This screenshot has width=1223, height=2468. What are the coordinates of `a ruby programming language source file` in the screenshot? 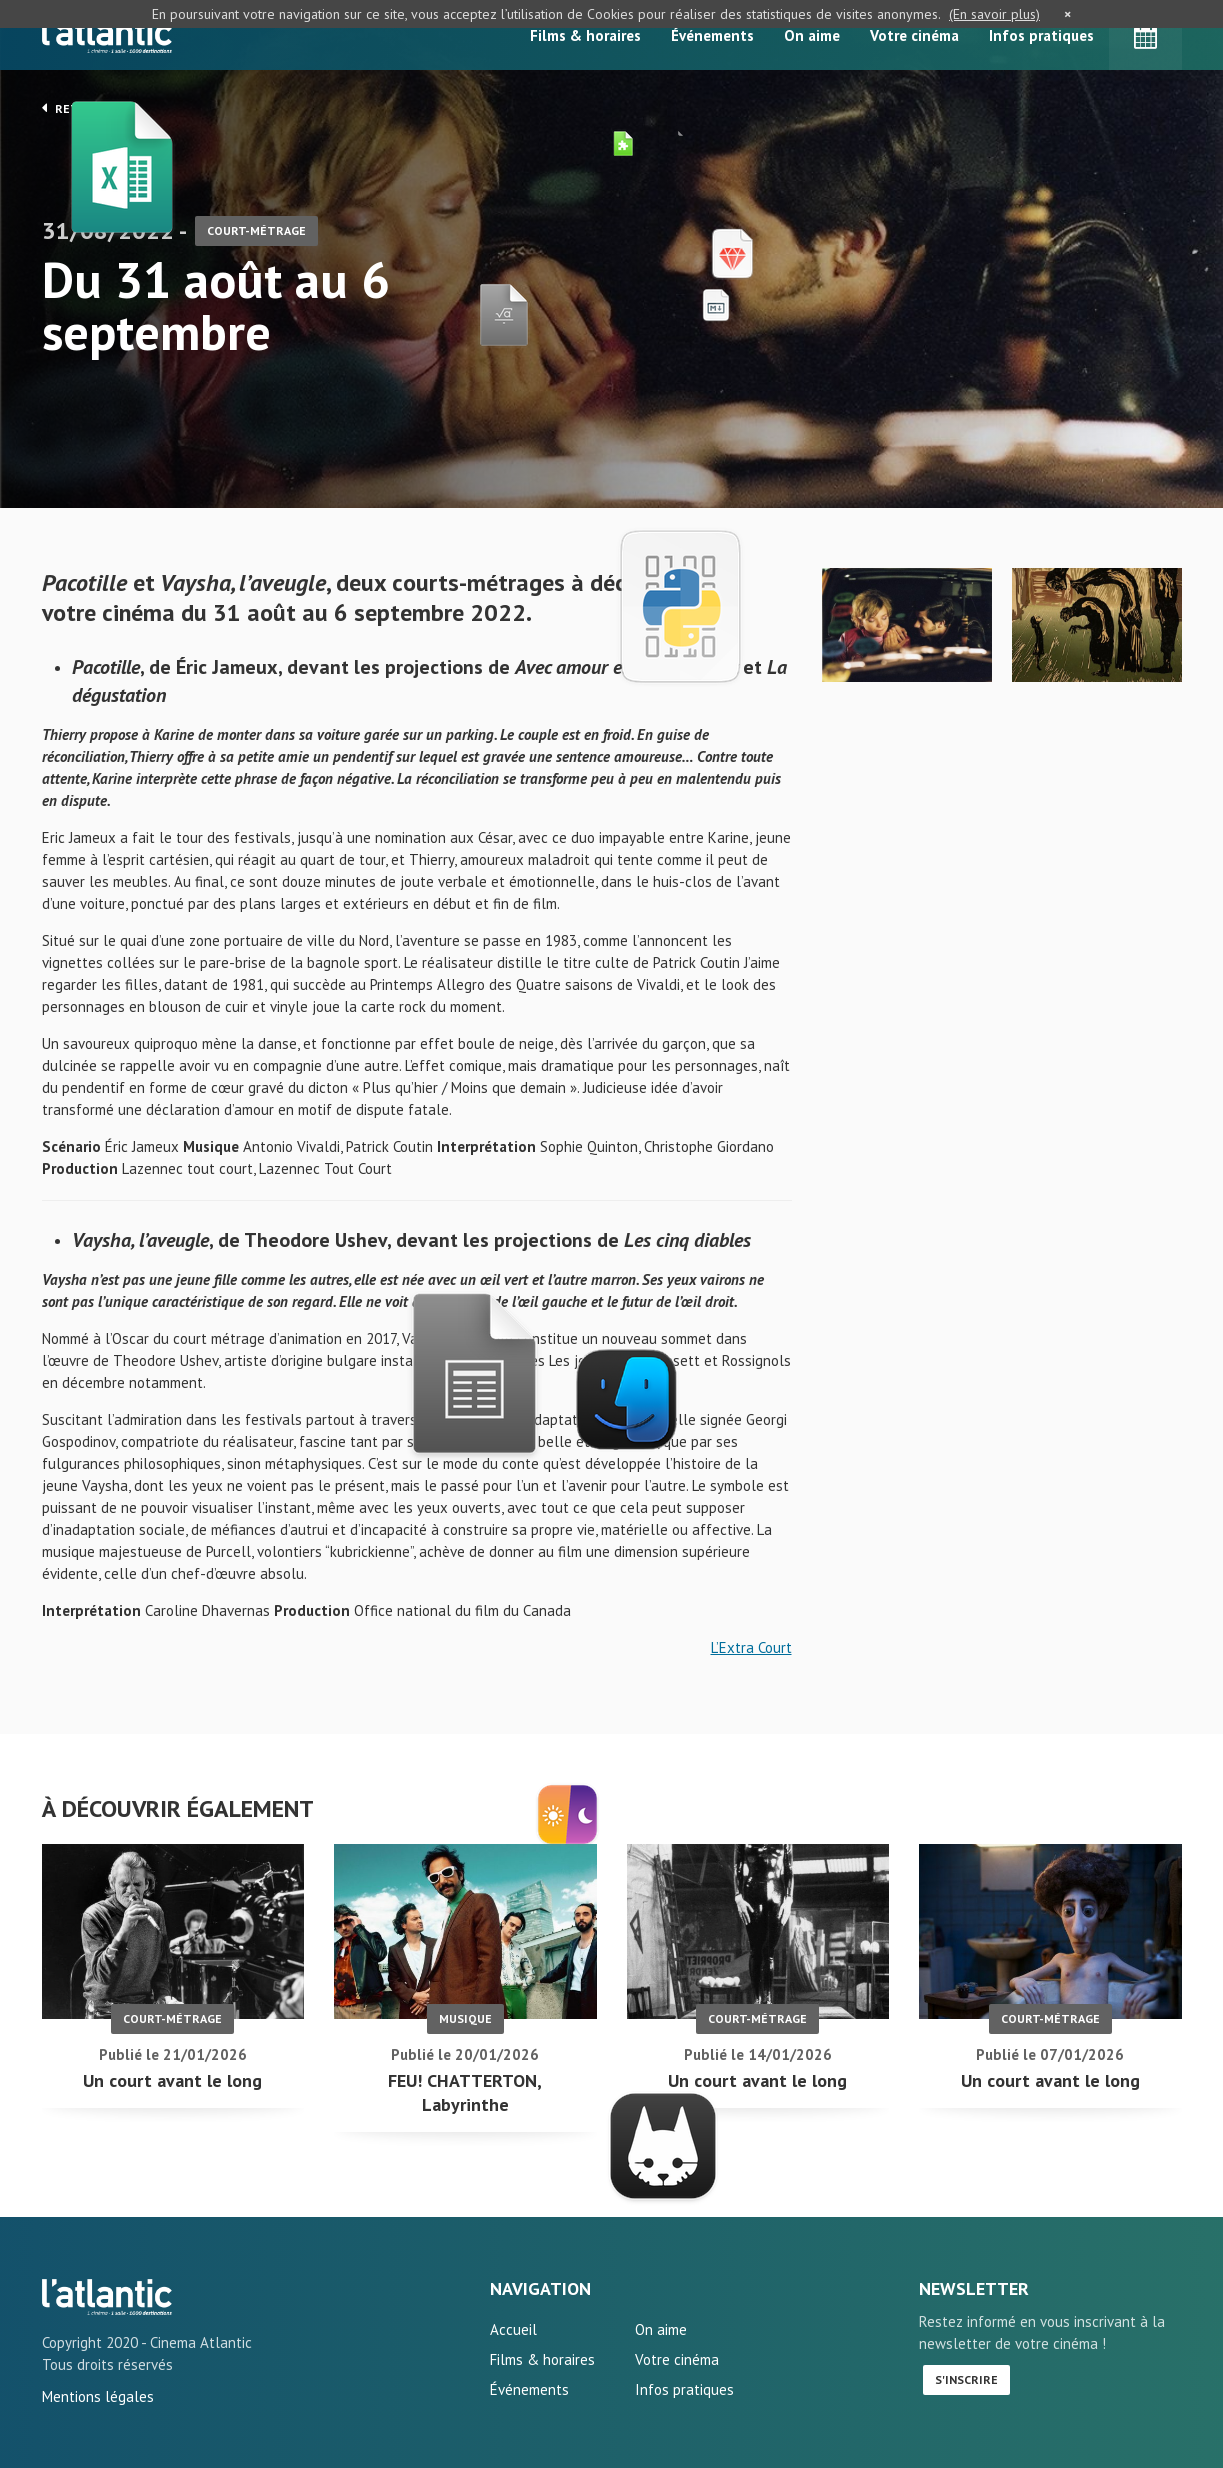 It's located at (732, 253).